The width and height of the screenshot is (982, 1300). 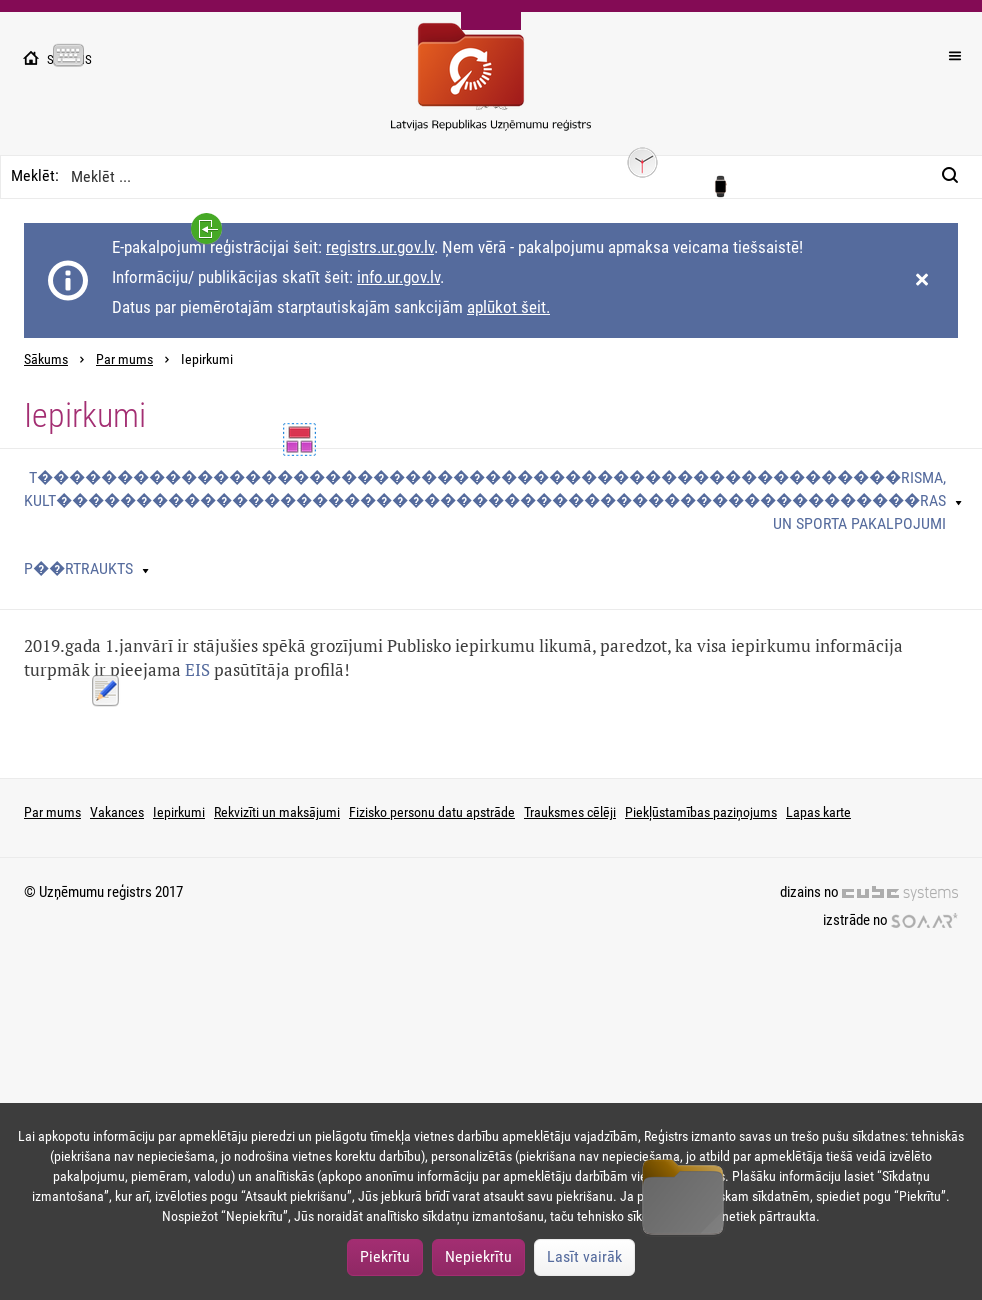 What do you see at coordinates (470, 67) in the screenshot?
I see `open amd storemi application folder` at bounding box center [470, 67].